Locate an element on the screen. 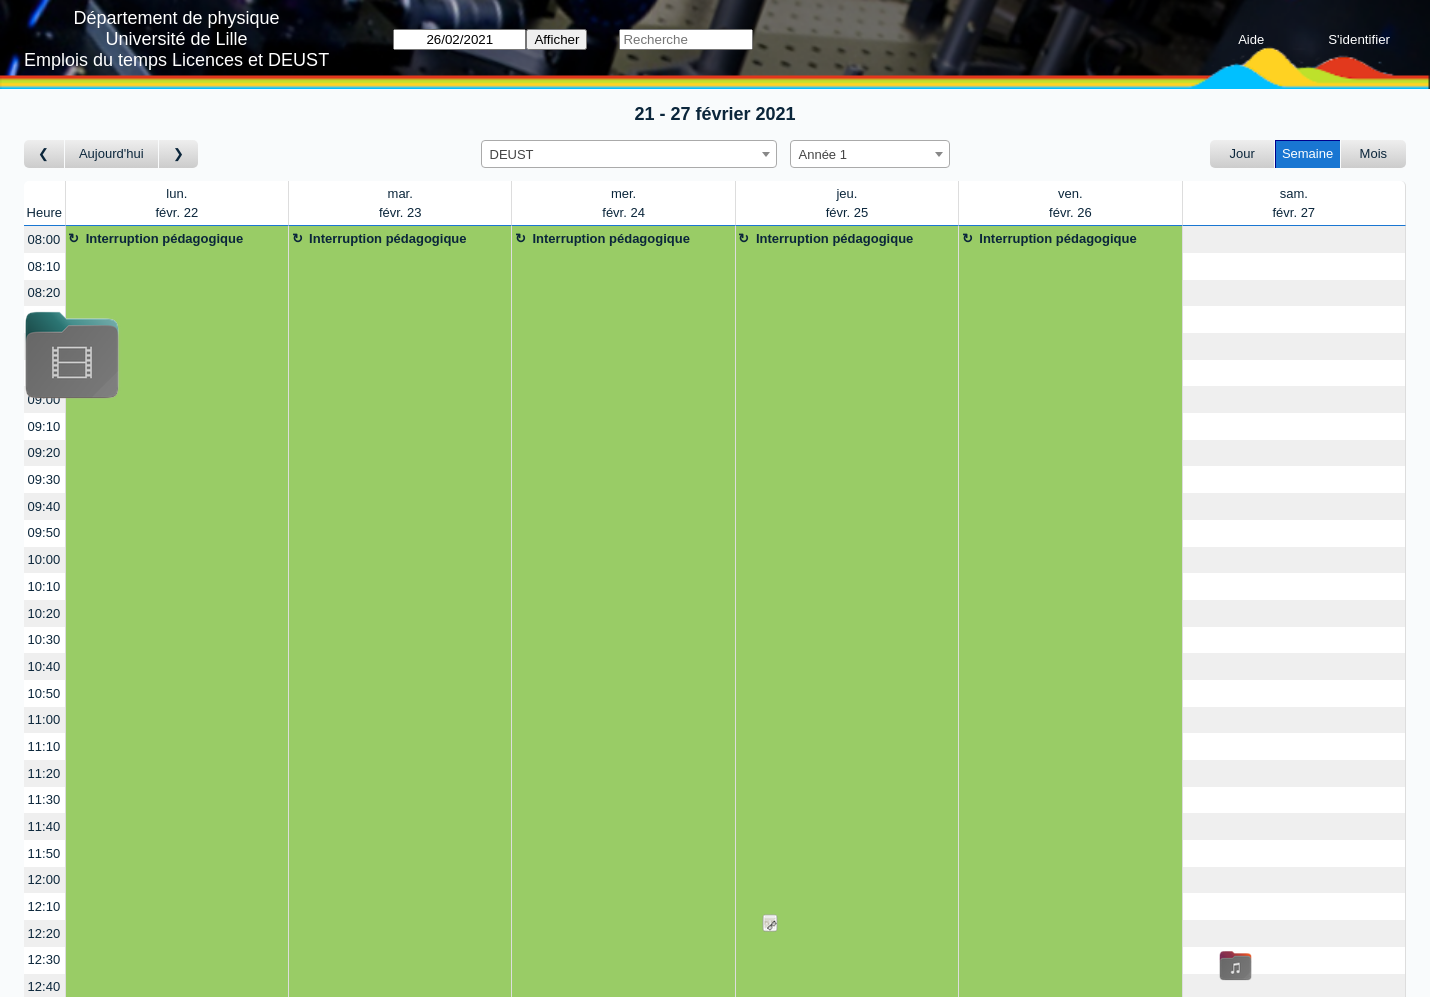 The width and height of the screenshot is (1430, 997). open your videos folder is located at coordinates (72, 355).